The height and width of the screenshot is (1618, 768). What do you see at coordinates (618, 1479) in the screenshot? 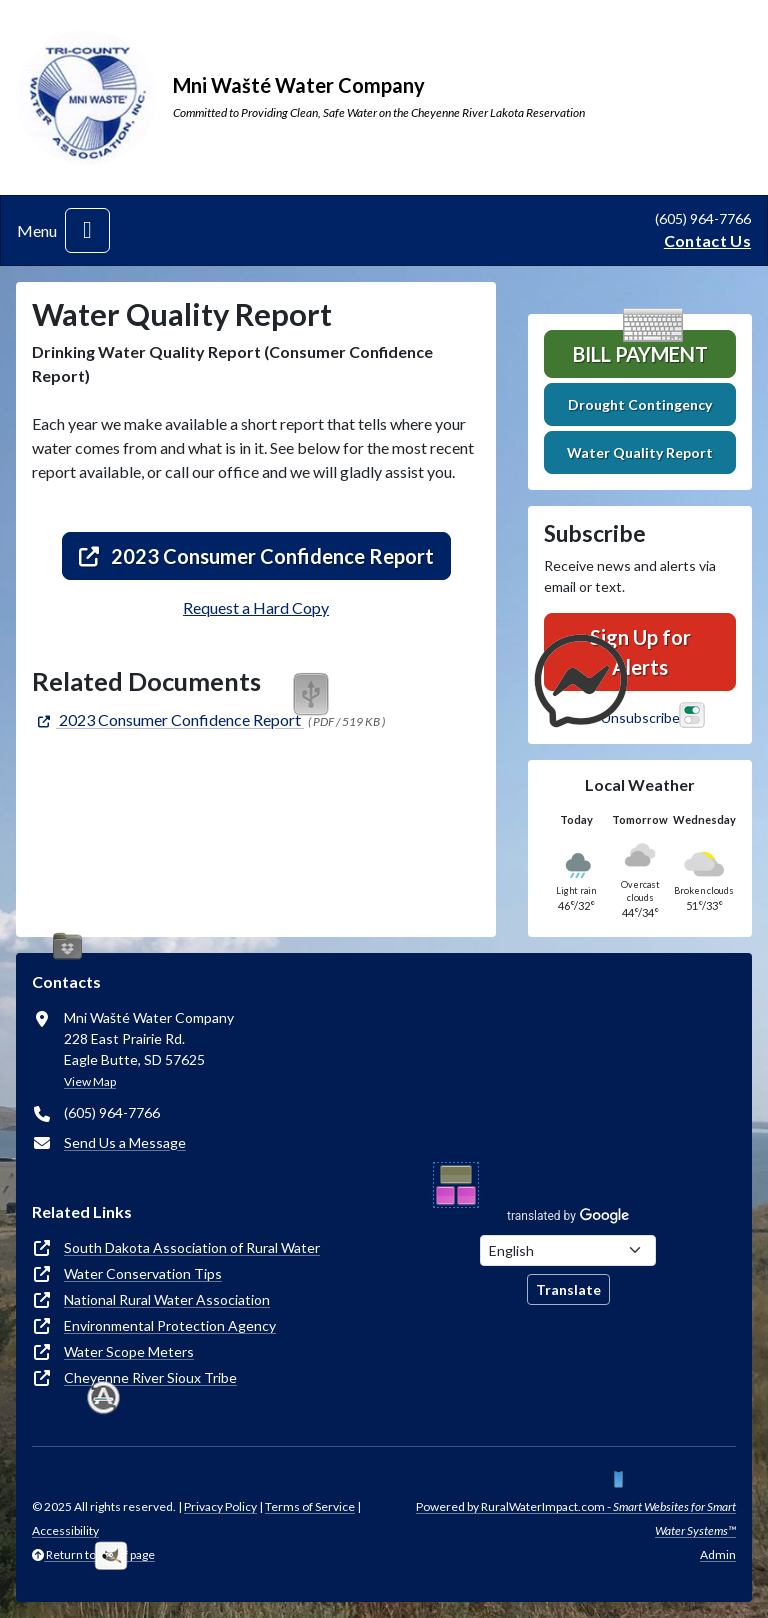
I see `iPhone 12 device icon` at bounding box center [618, 1479].